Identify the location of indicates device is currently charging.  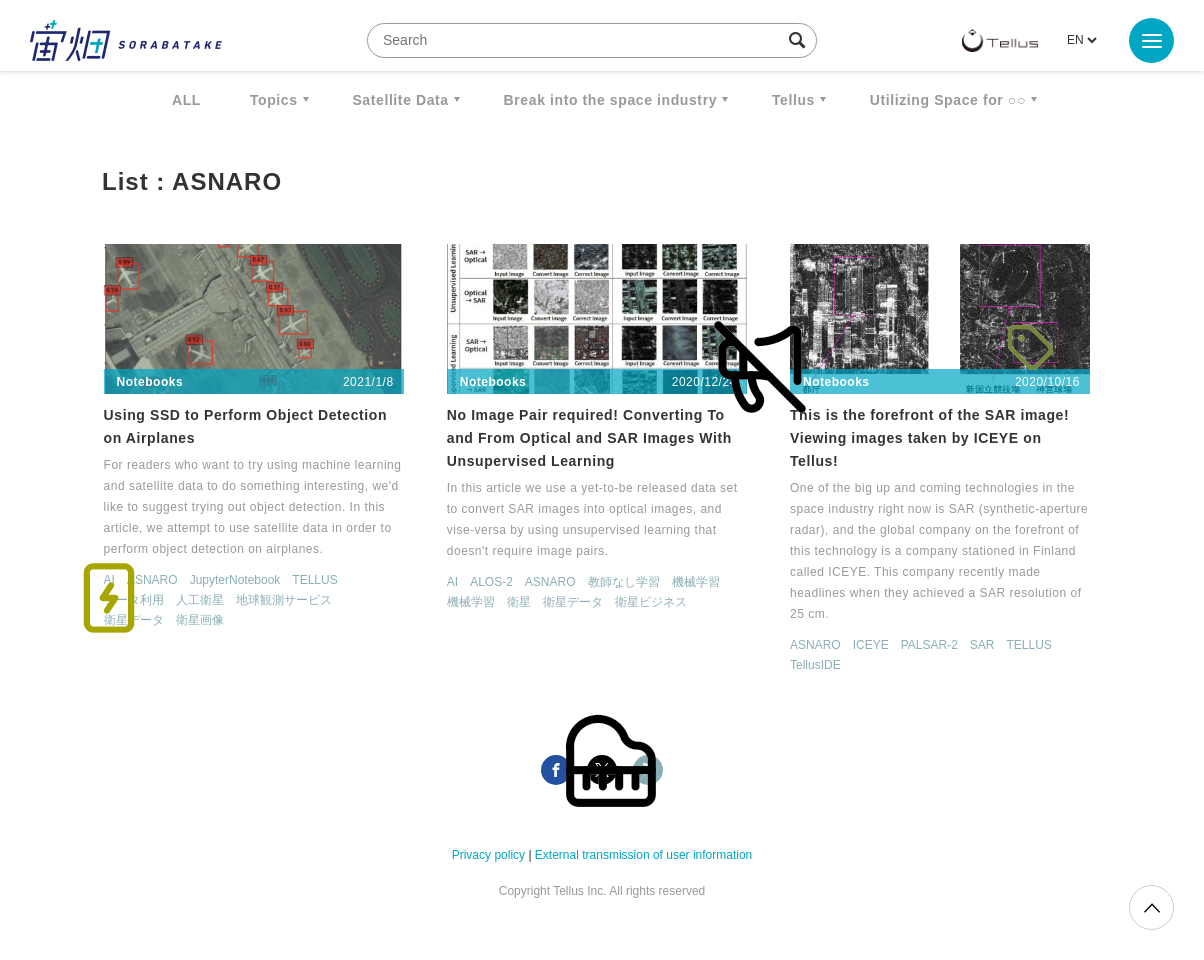
(109, 598).